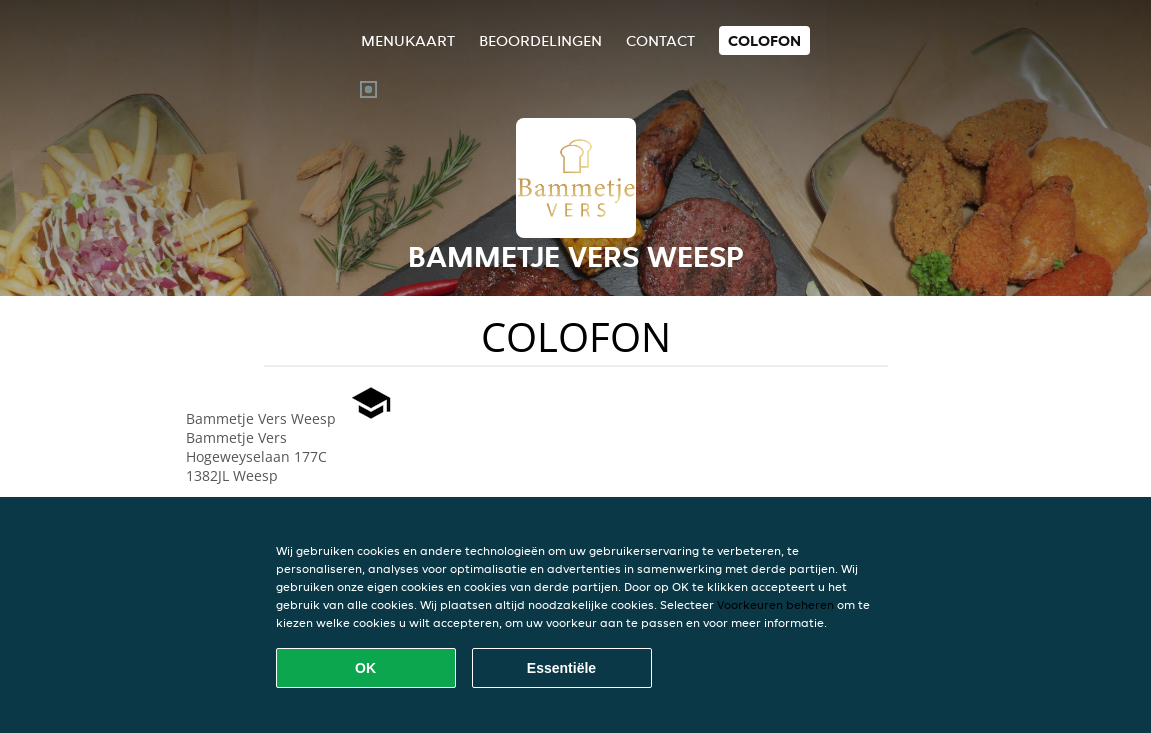 The height and width of the screenshot is (733, 1151). What do you see at coordinates (368, 89) in the screenshot?
I see `indicates a file has been modified` at bounding box center [368, 89].